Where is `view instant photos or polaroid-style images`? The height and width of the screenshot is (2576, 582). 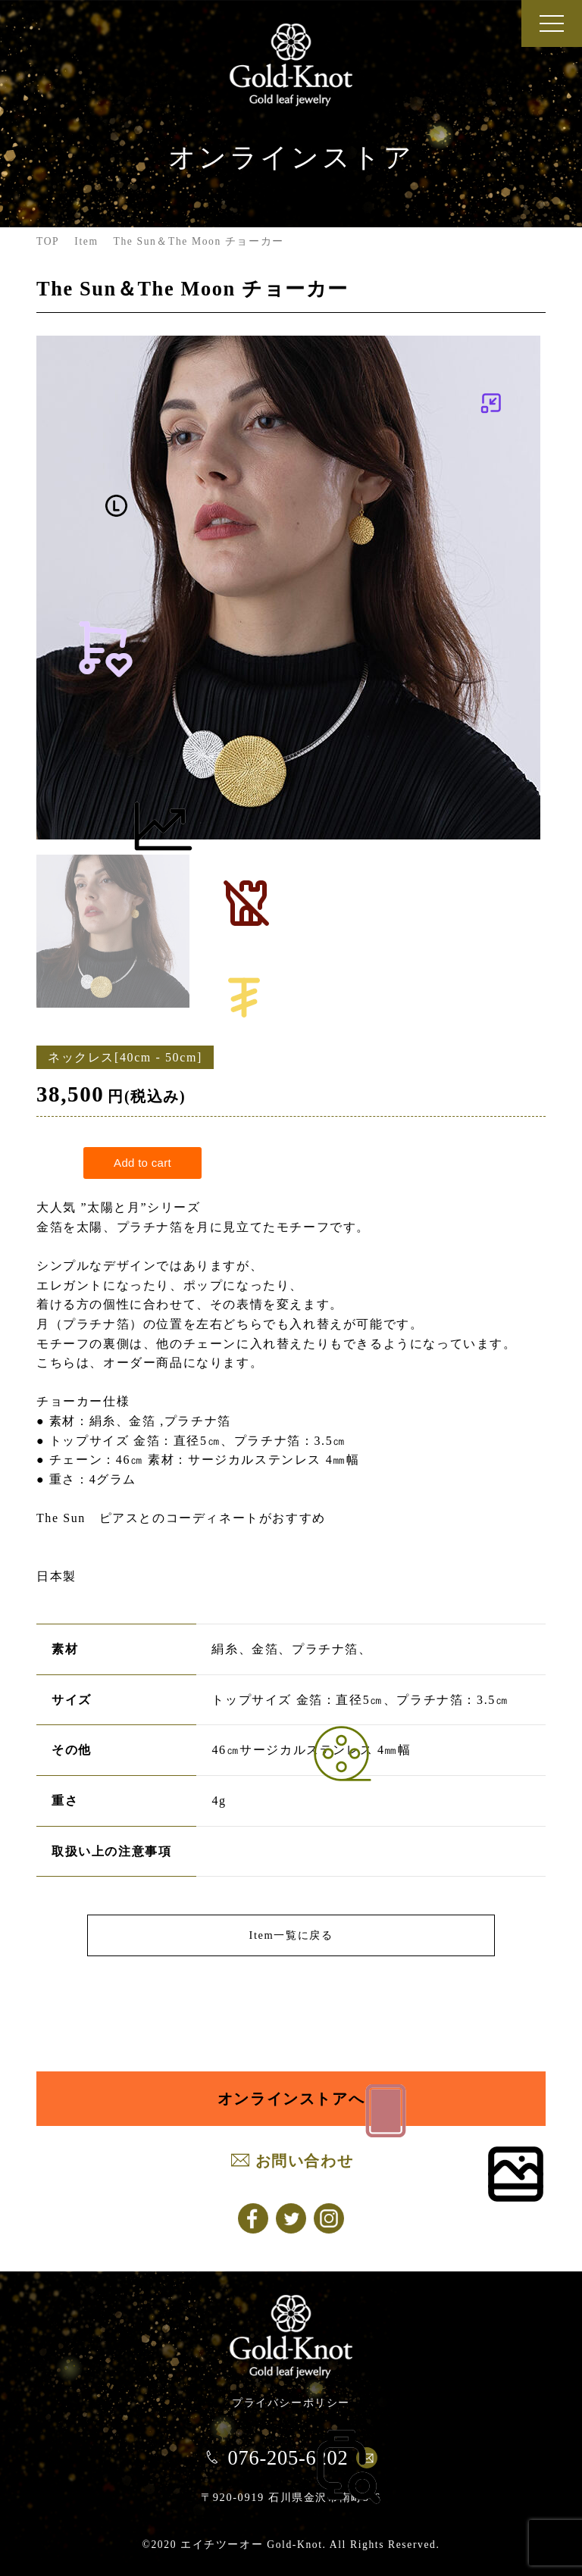
view instant photos or polaroid-style images is located at coordinates (515, 2174).